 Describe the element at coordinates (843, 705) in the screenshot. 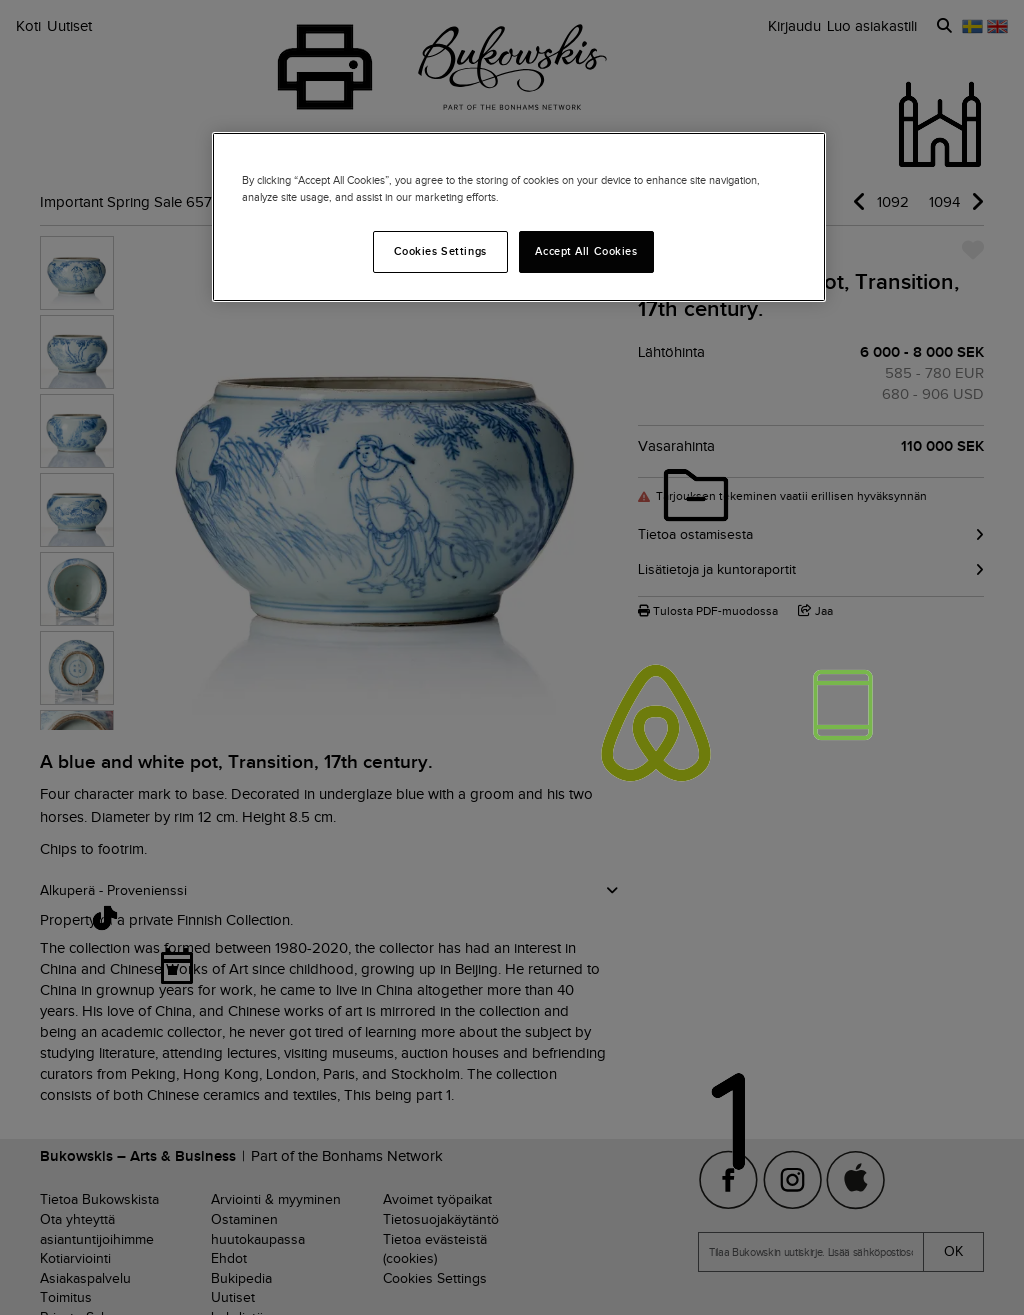

I see `switch to tablet view or layout` at that location.